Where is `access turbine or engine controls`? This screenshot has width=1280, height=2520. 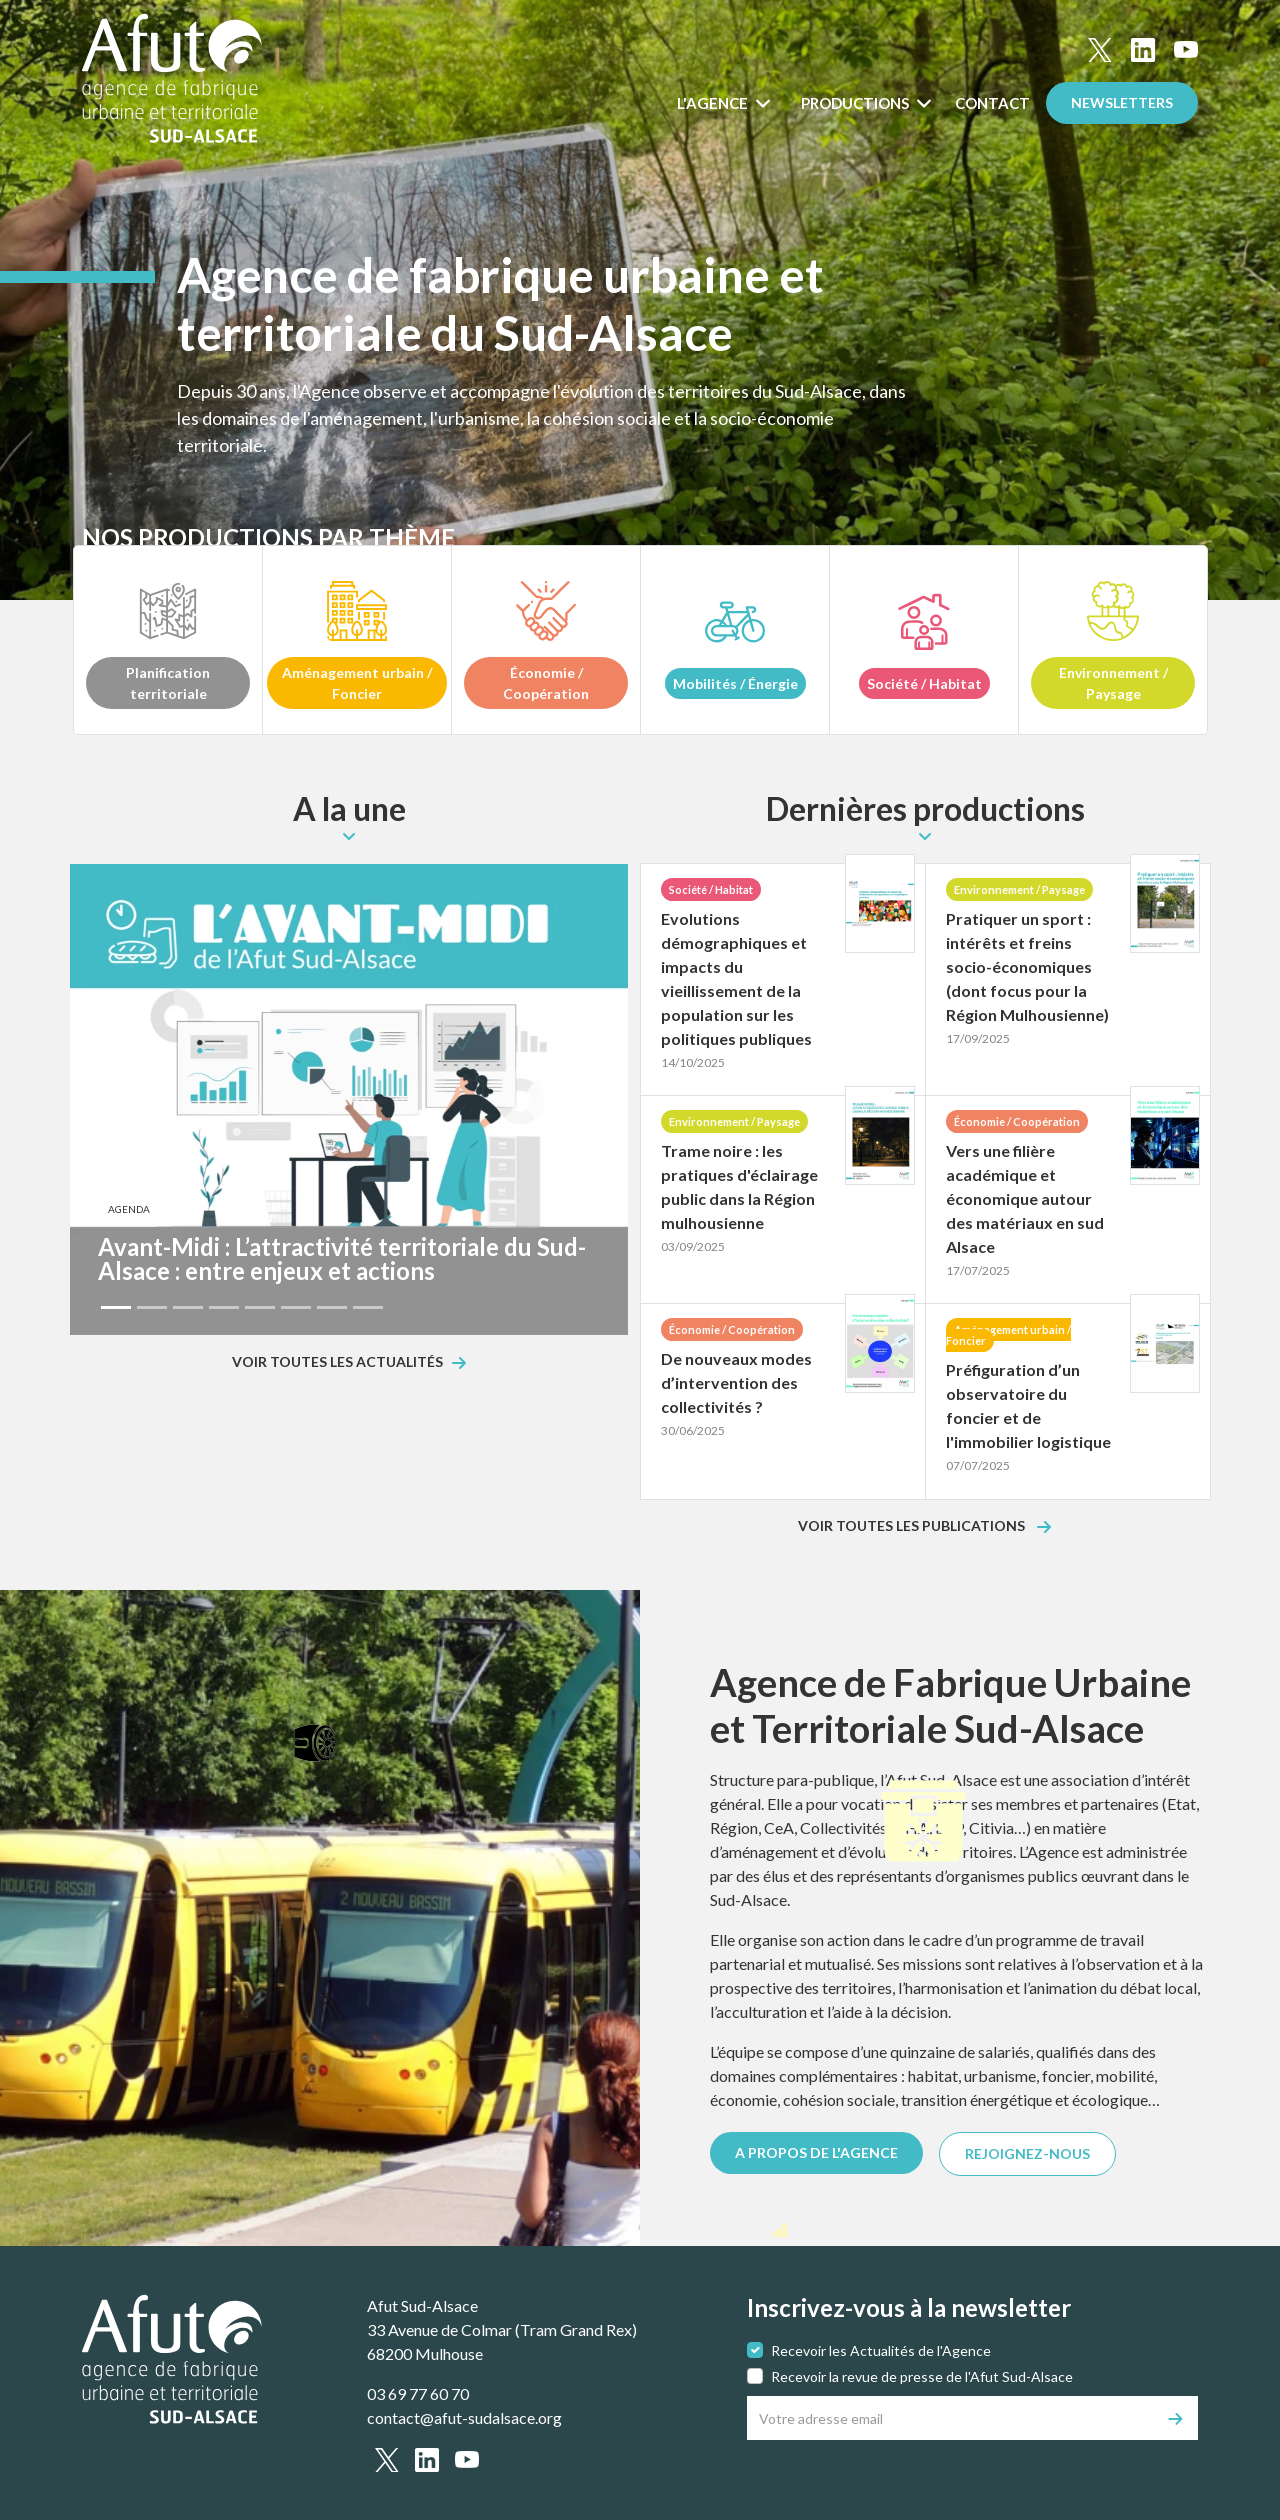
access turbine or engine controls is located at coordinates (315, 1743).